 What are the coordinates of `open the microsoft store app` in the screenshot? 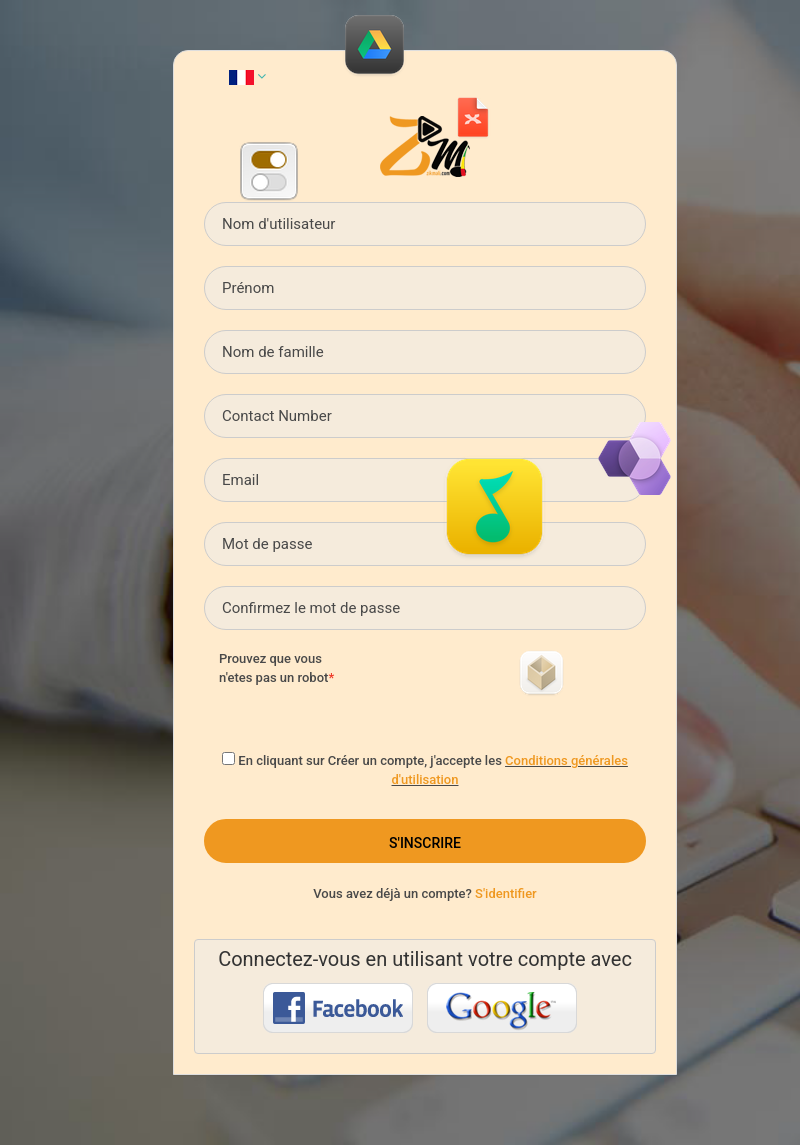 It's located at (634, 458).